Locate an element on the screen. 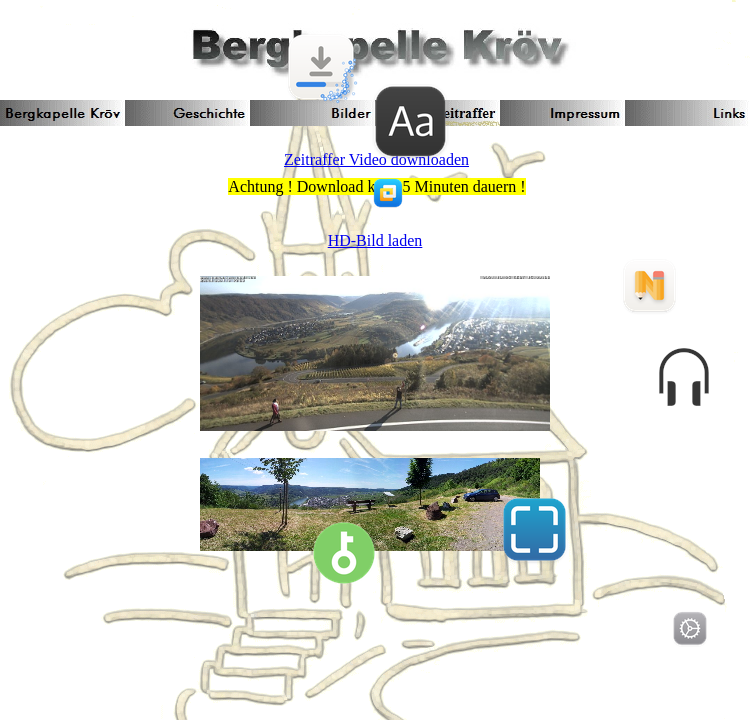 This screenshot has height=720, width=750. audio output set to headphones is located at coordinates (684, 377).